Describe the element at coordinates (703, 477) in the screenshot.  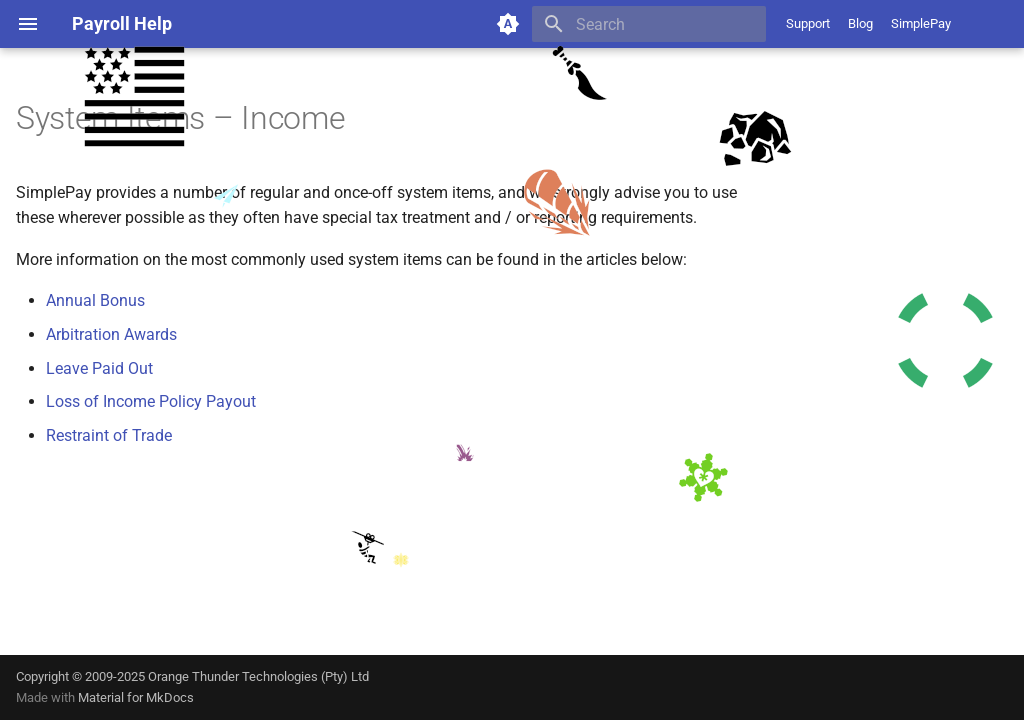
I see `indicates a frozen or cold status effect in gameplay` at that location.